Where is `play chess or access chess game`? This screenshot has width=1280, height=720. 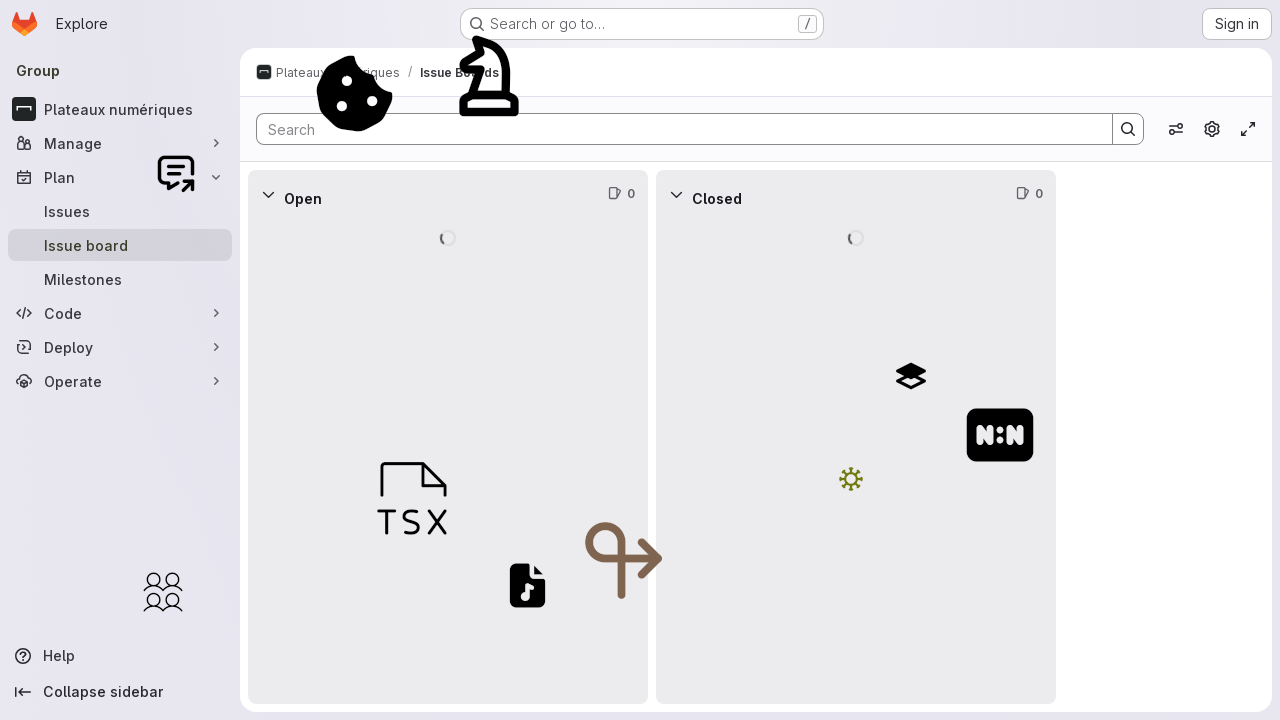
play chess or access chess game is located at coordinates (489, 78).